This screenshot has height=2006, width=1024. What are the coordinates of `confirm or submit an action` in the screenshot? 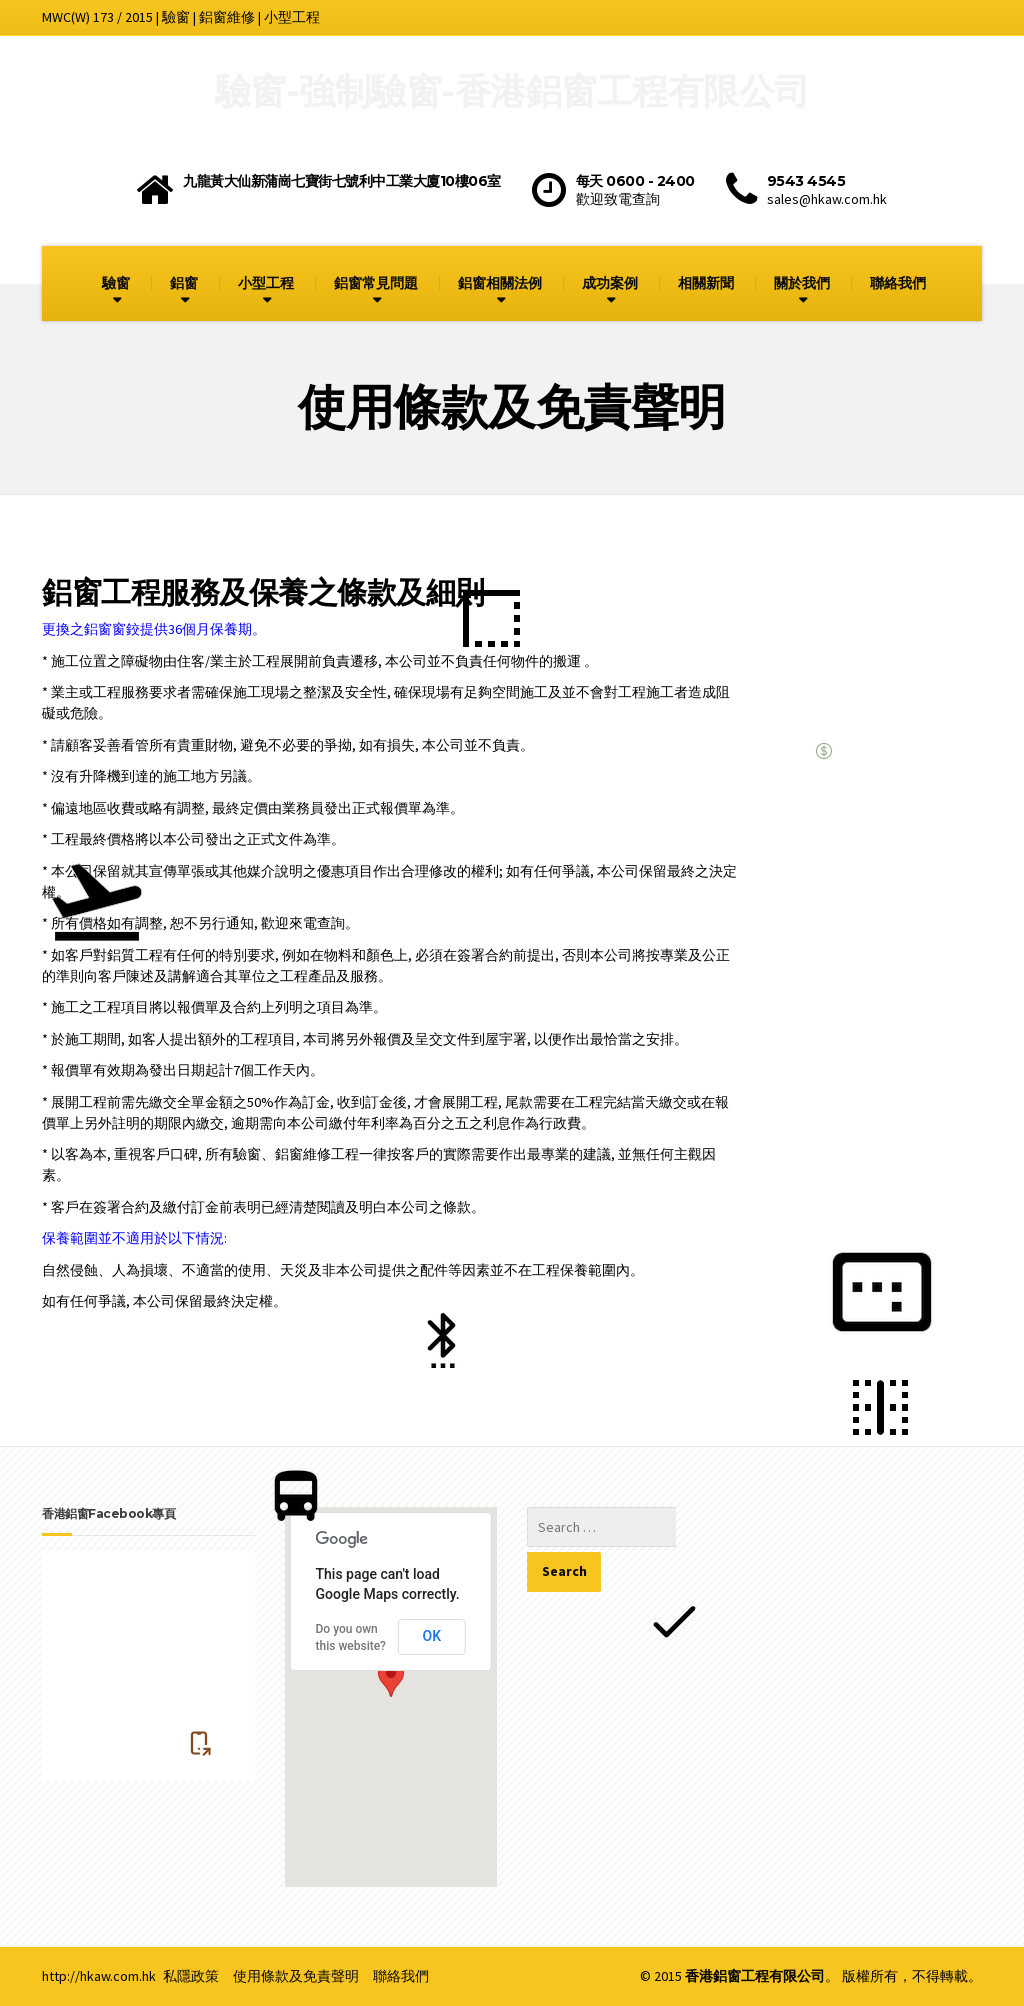 It's located at (674, 1621).